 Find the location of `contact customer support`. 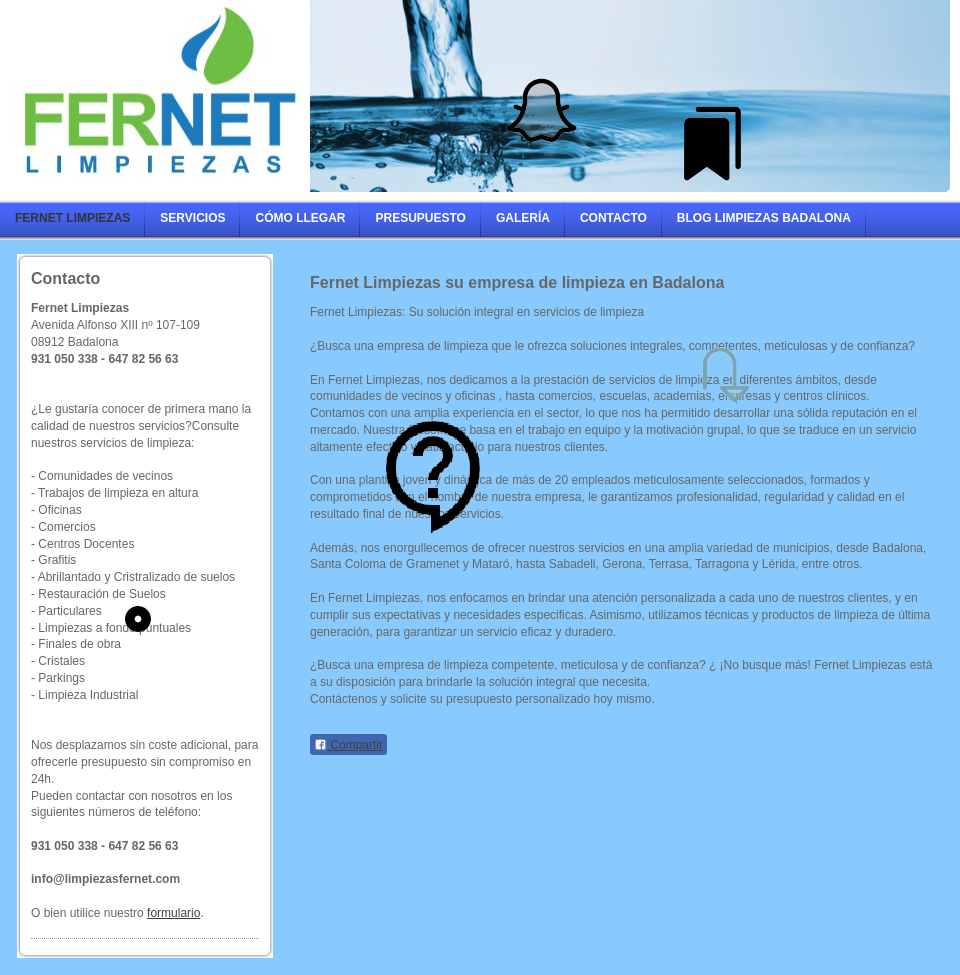

contact customer support is located at coordinates (435, 475).